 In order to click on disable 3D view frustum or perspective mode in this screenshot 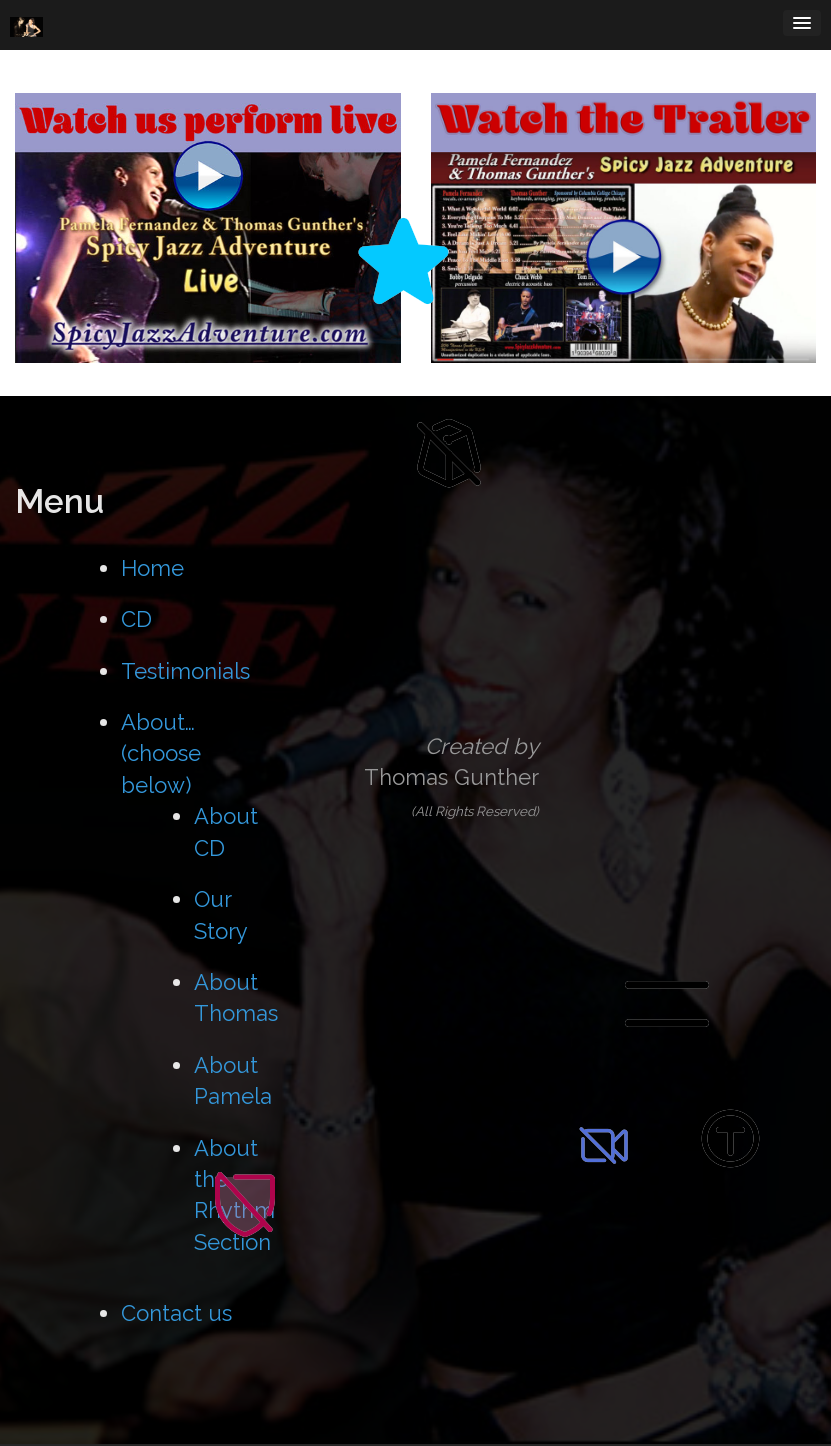, I will do `click(449, 454)`.